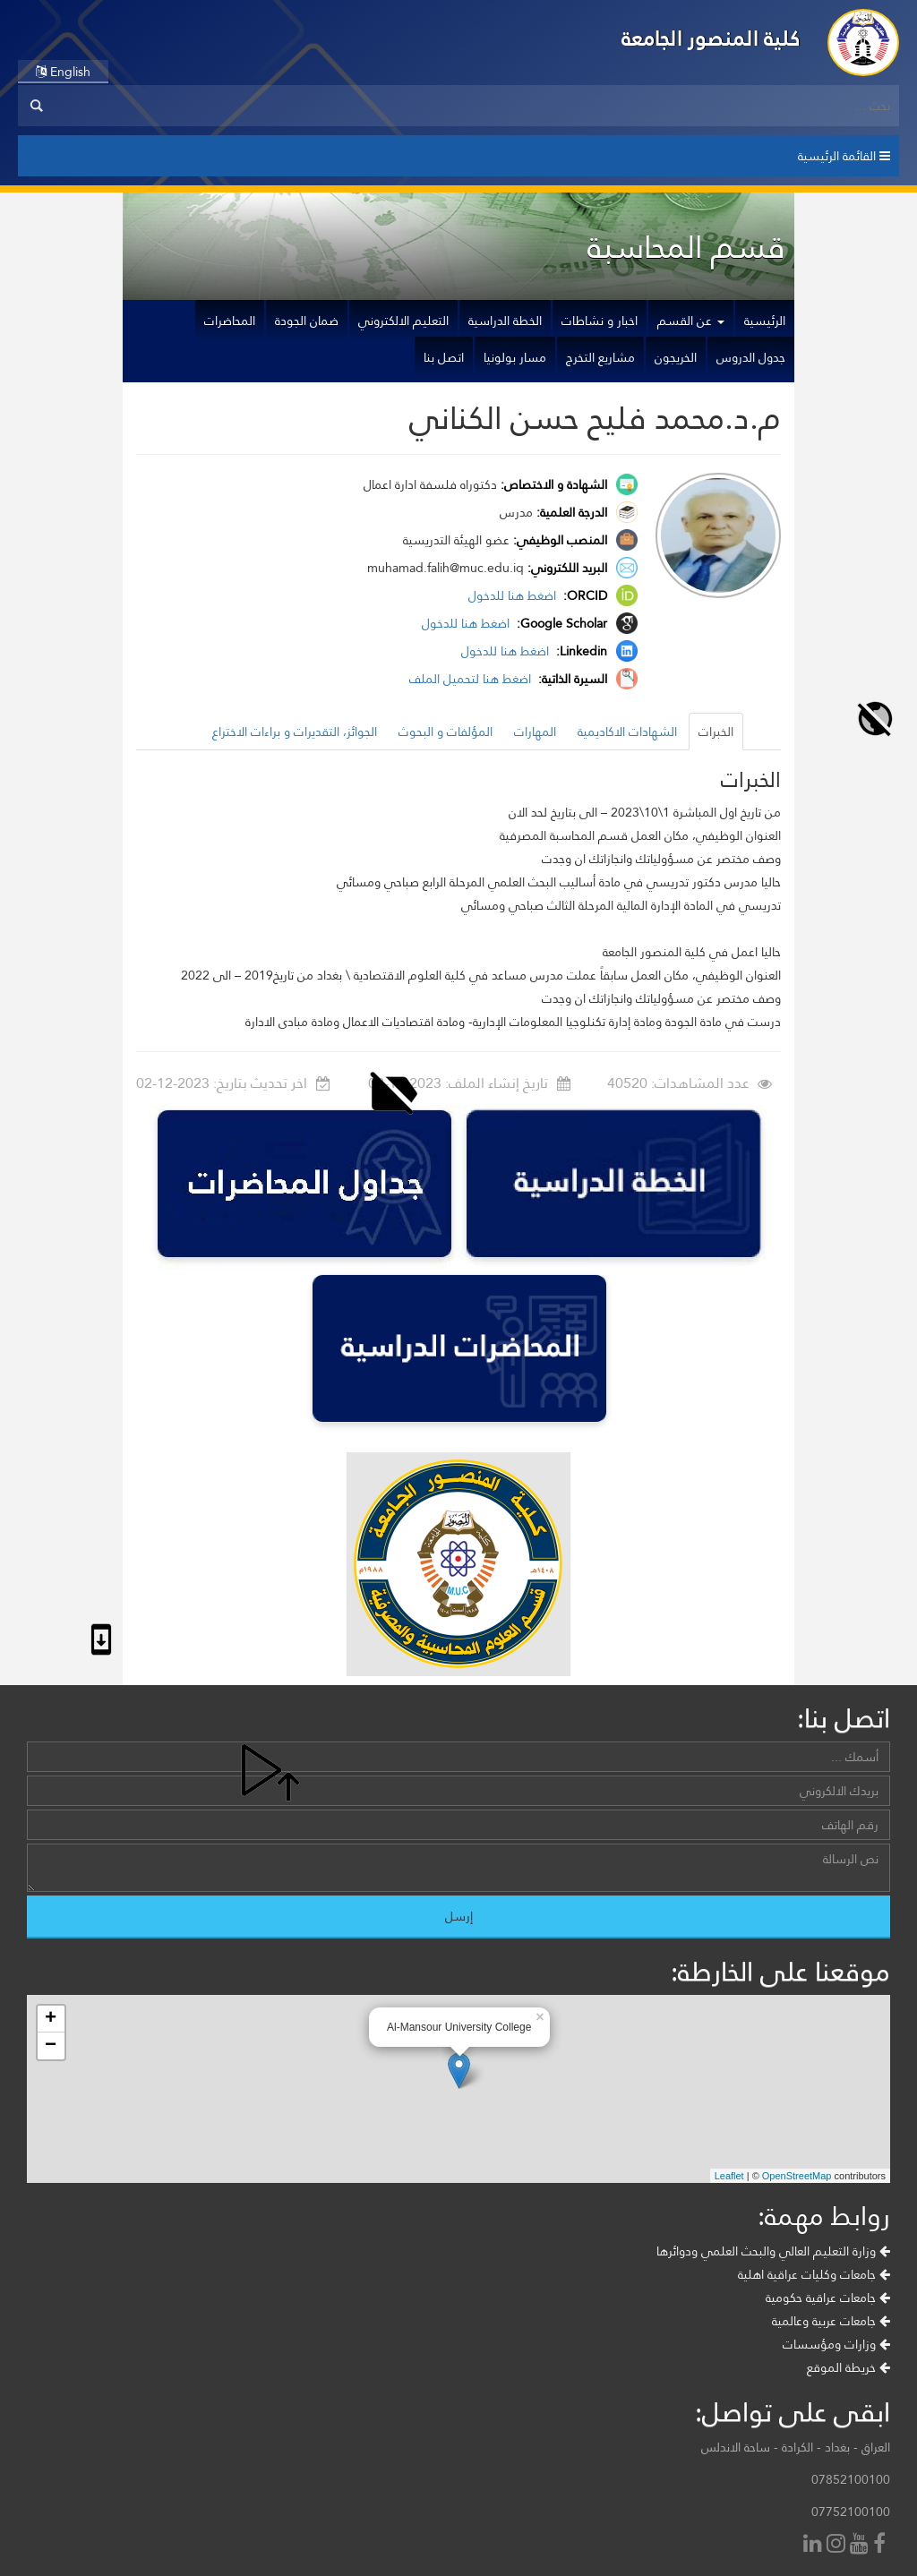 Image resolution: width=917 pixels, height=2576 pixels. I want to click on download a system update to your device, so click(101, 1639).